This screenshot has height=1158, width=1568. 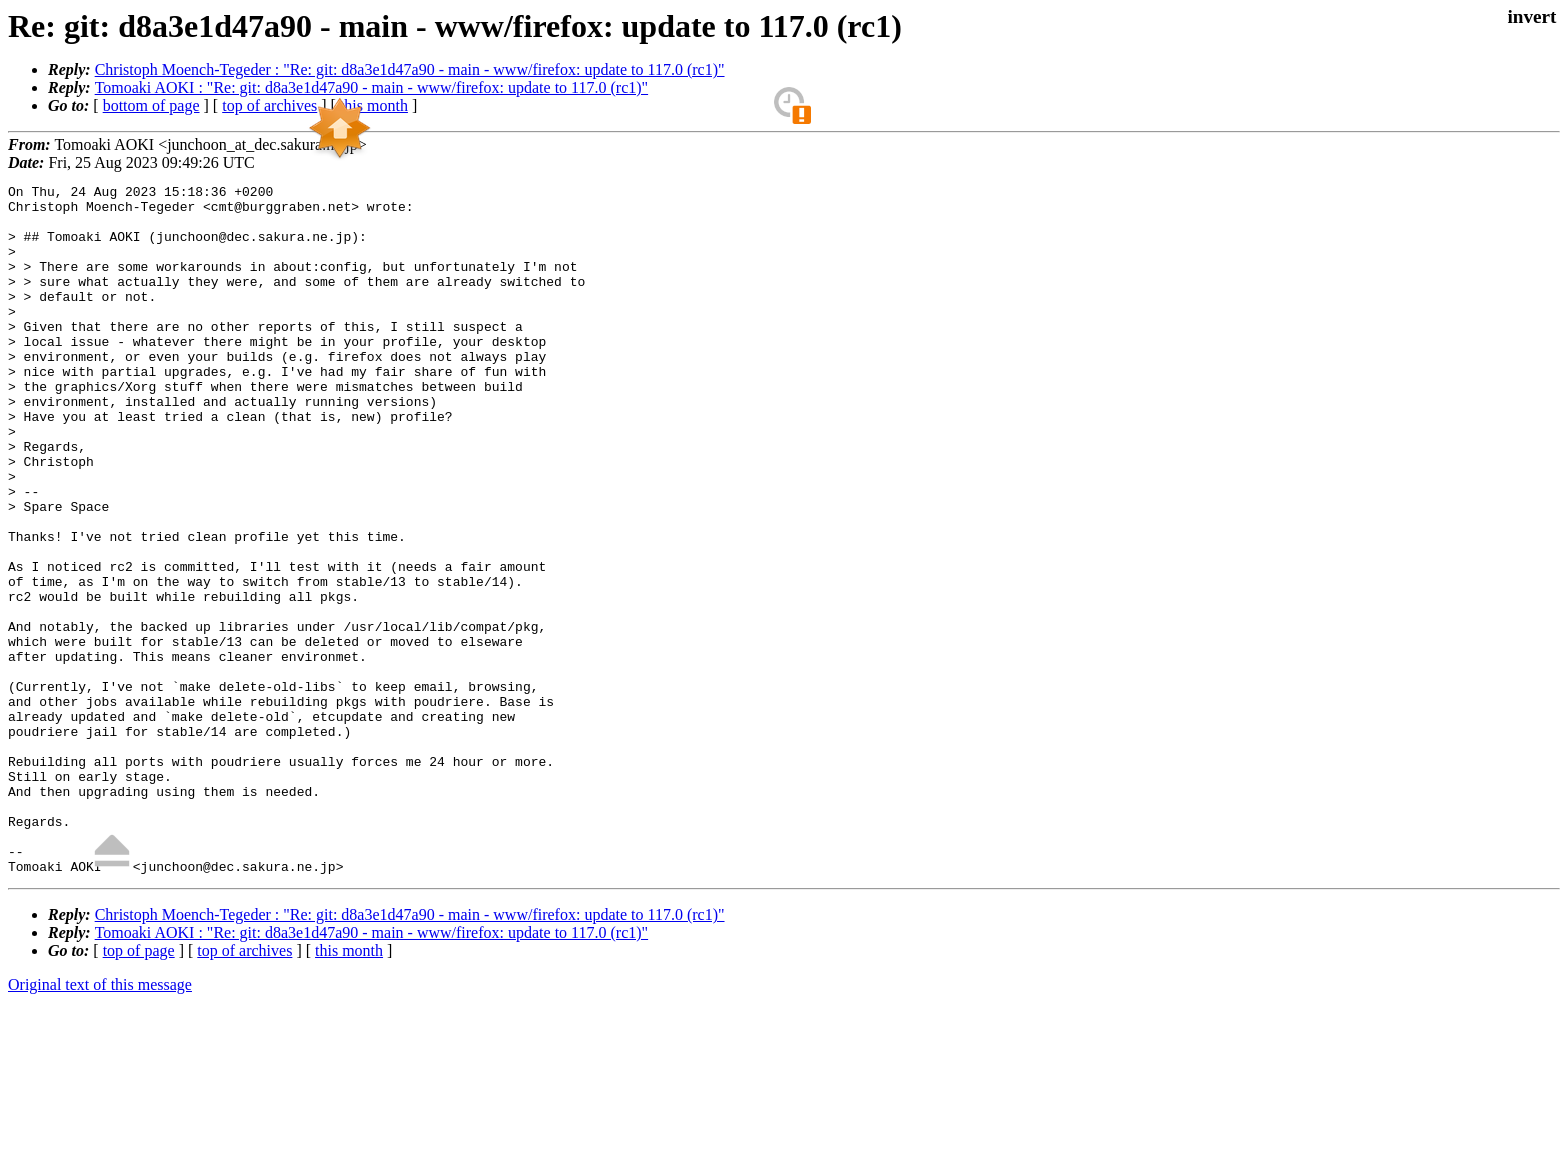 What do you see at coordinates (792, 105) in the screenshot?
I see `indicates an upcoming appointment or event` at bounding box center [792, 105].